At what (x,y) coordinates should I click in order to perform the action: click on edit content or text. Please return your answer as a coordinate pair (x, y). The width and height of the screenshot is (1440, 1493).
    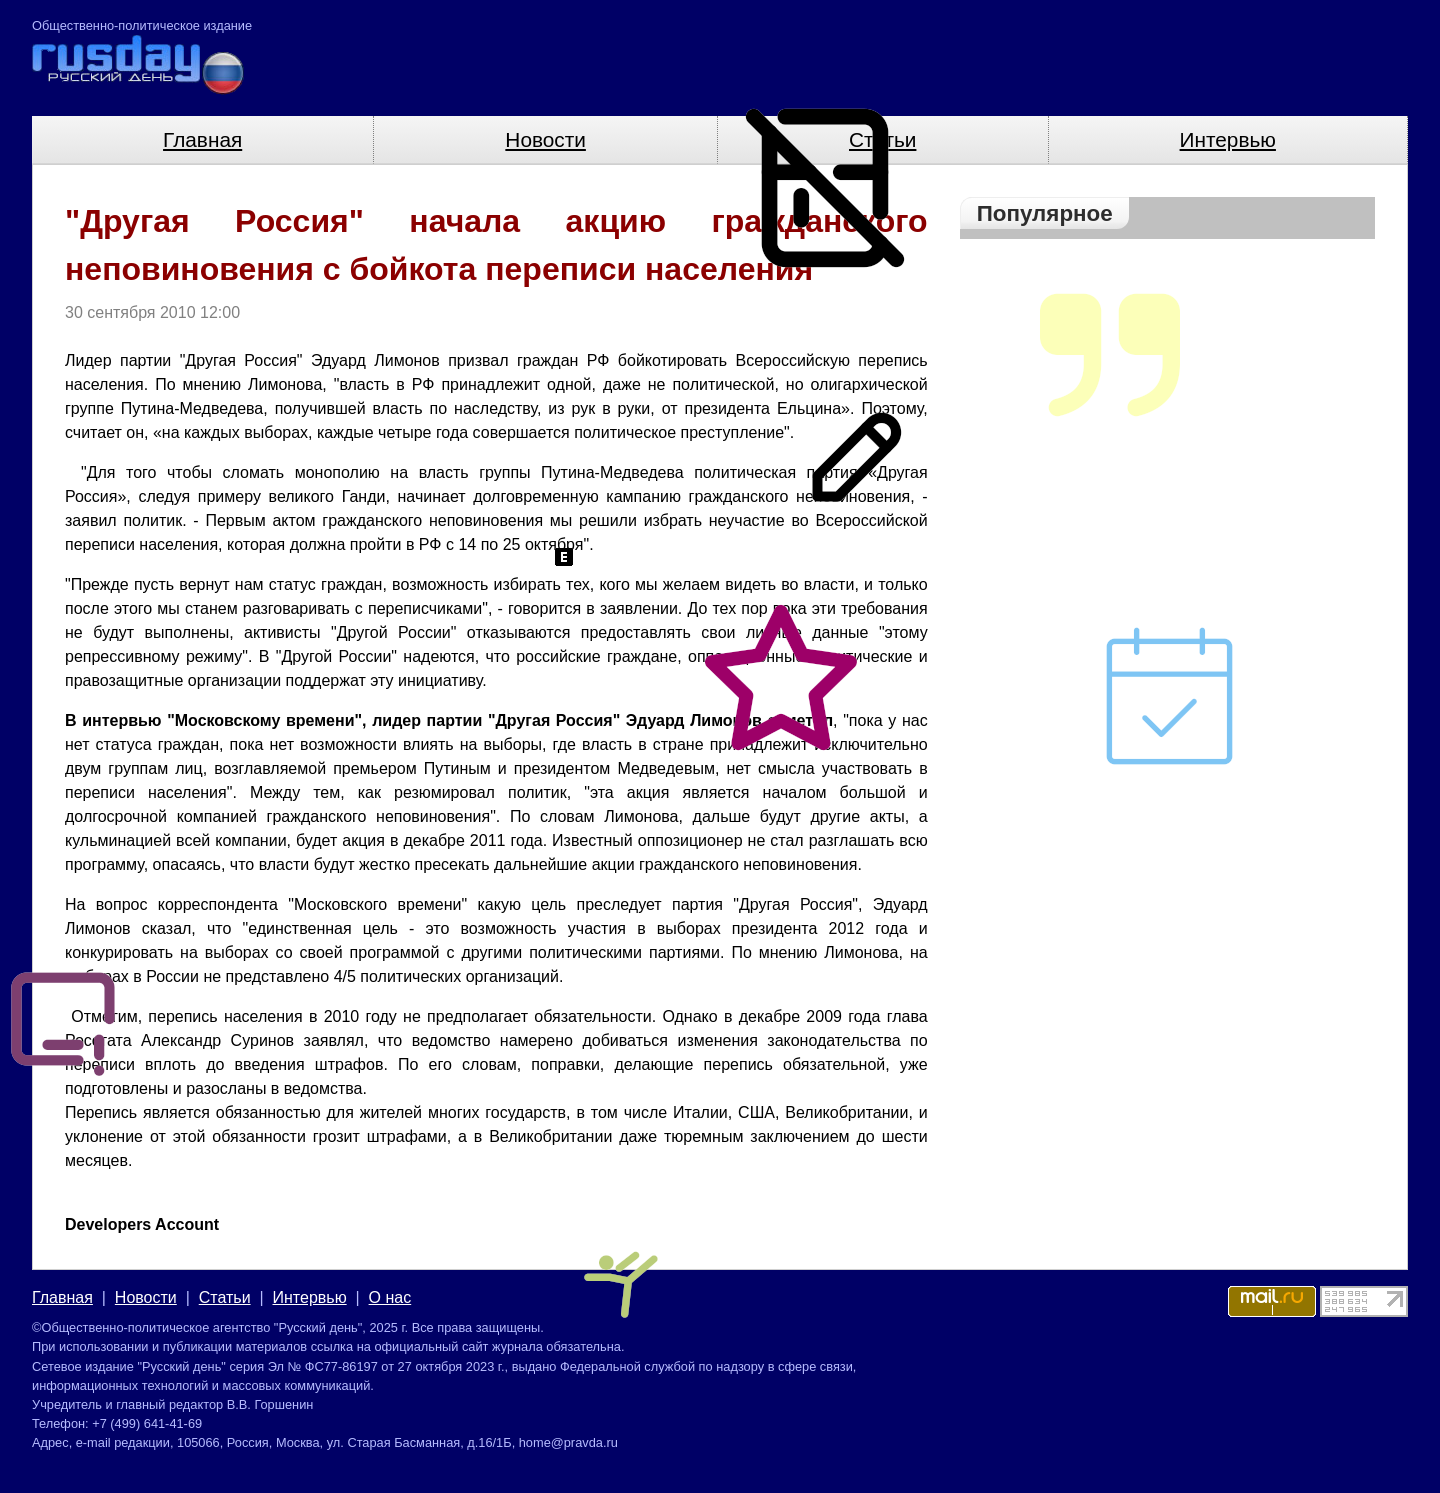
    Looking at the image, I should click on (858, 455).